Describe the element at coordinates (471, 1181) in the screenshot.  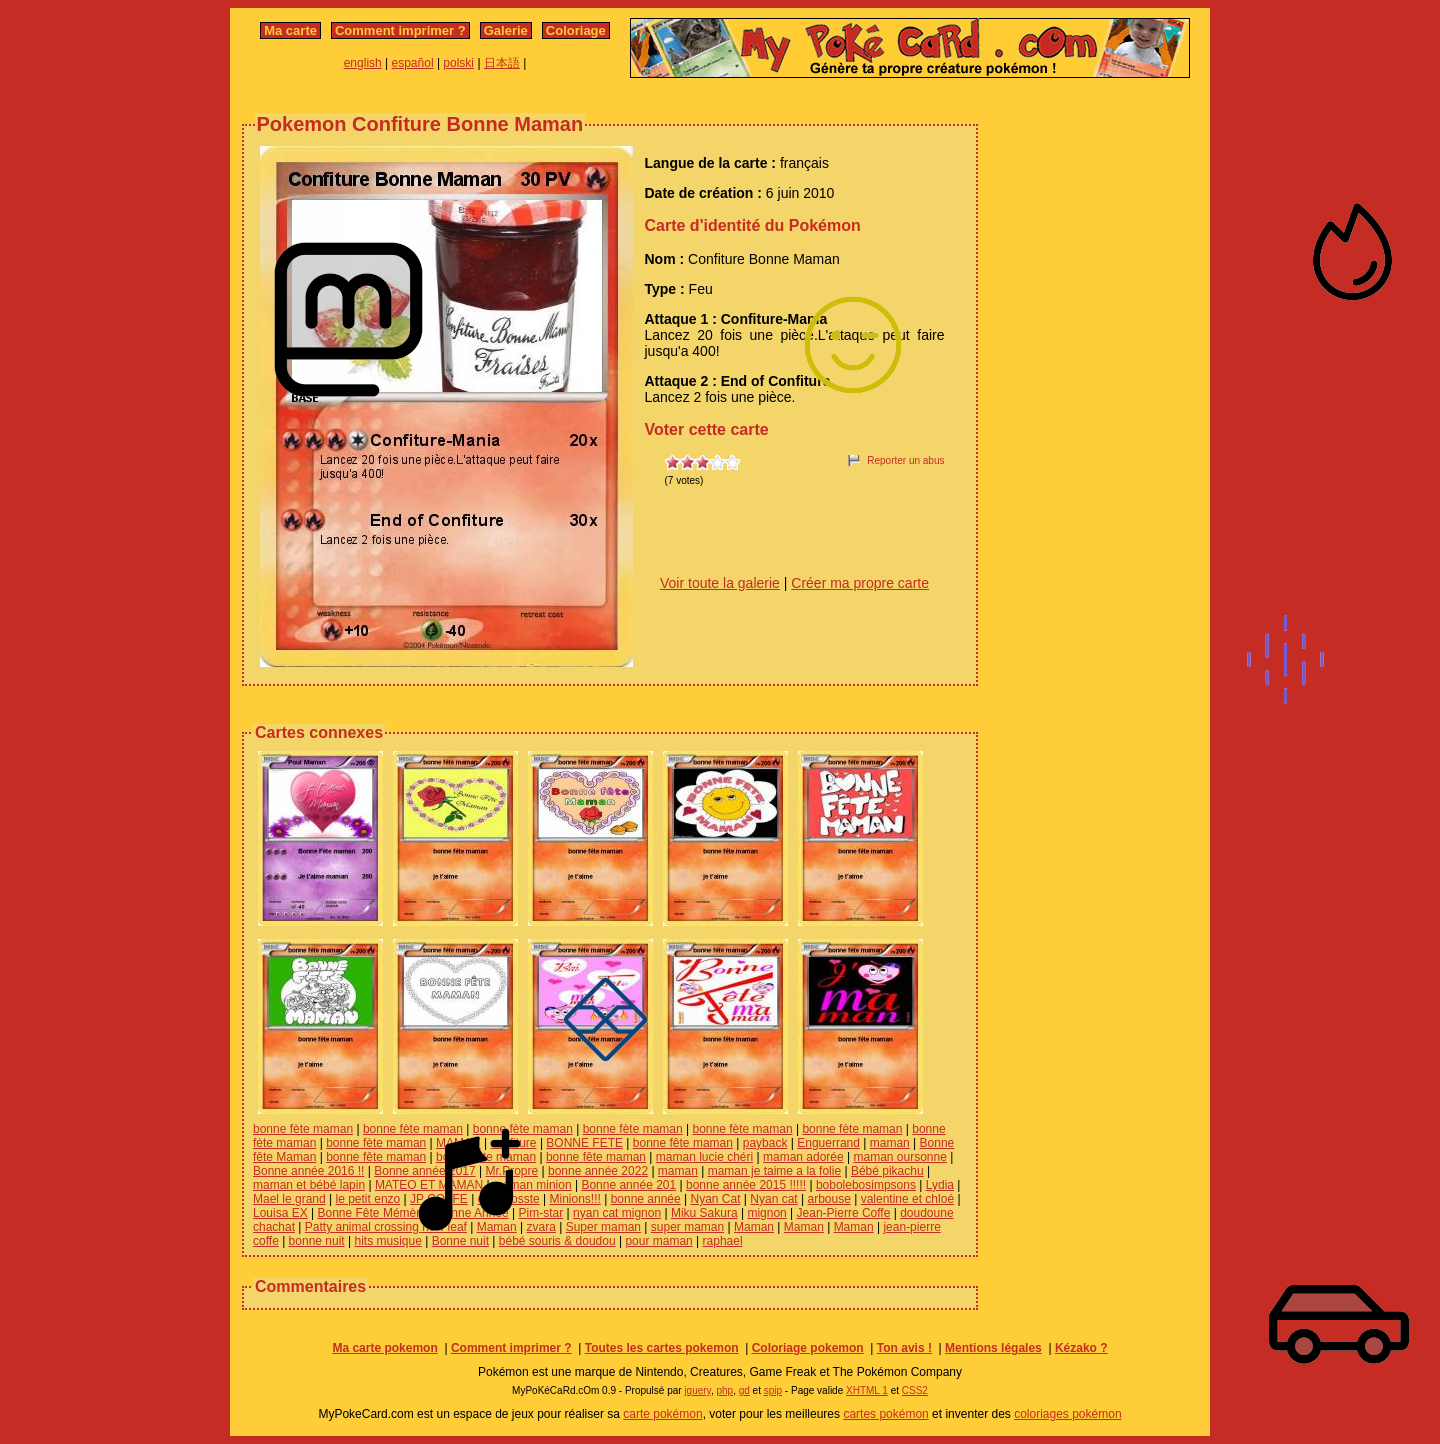
I see `add a new song to your library` at that location.